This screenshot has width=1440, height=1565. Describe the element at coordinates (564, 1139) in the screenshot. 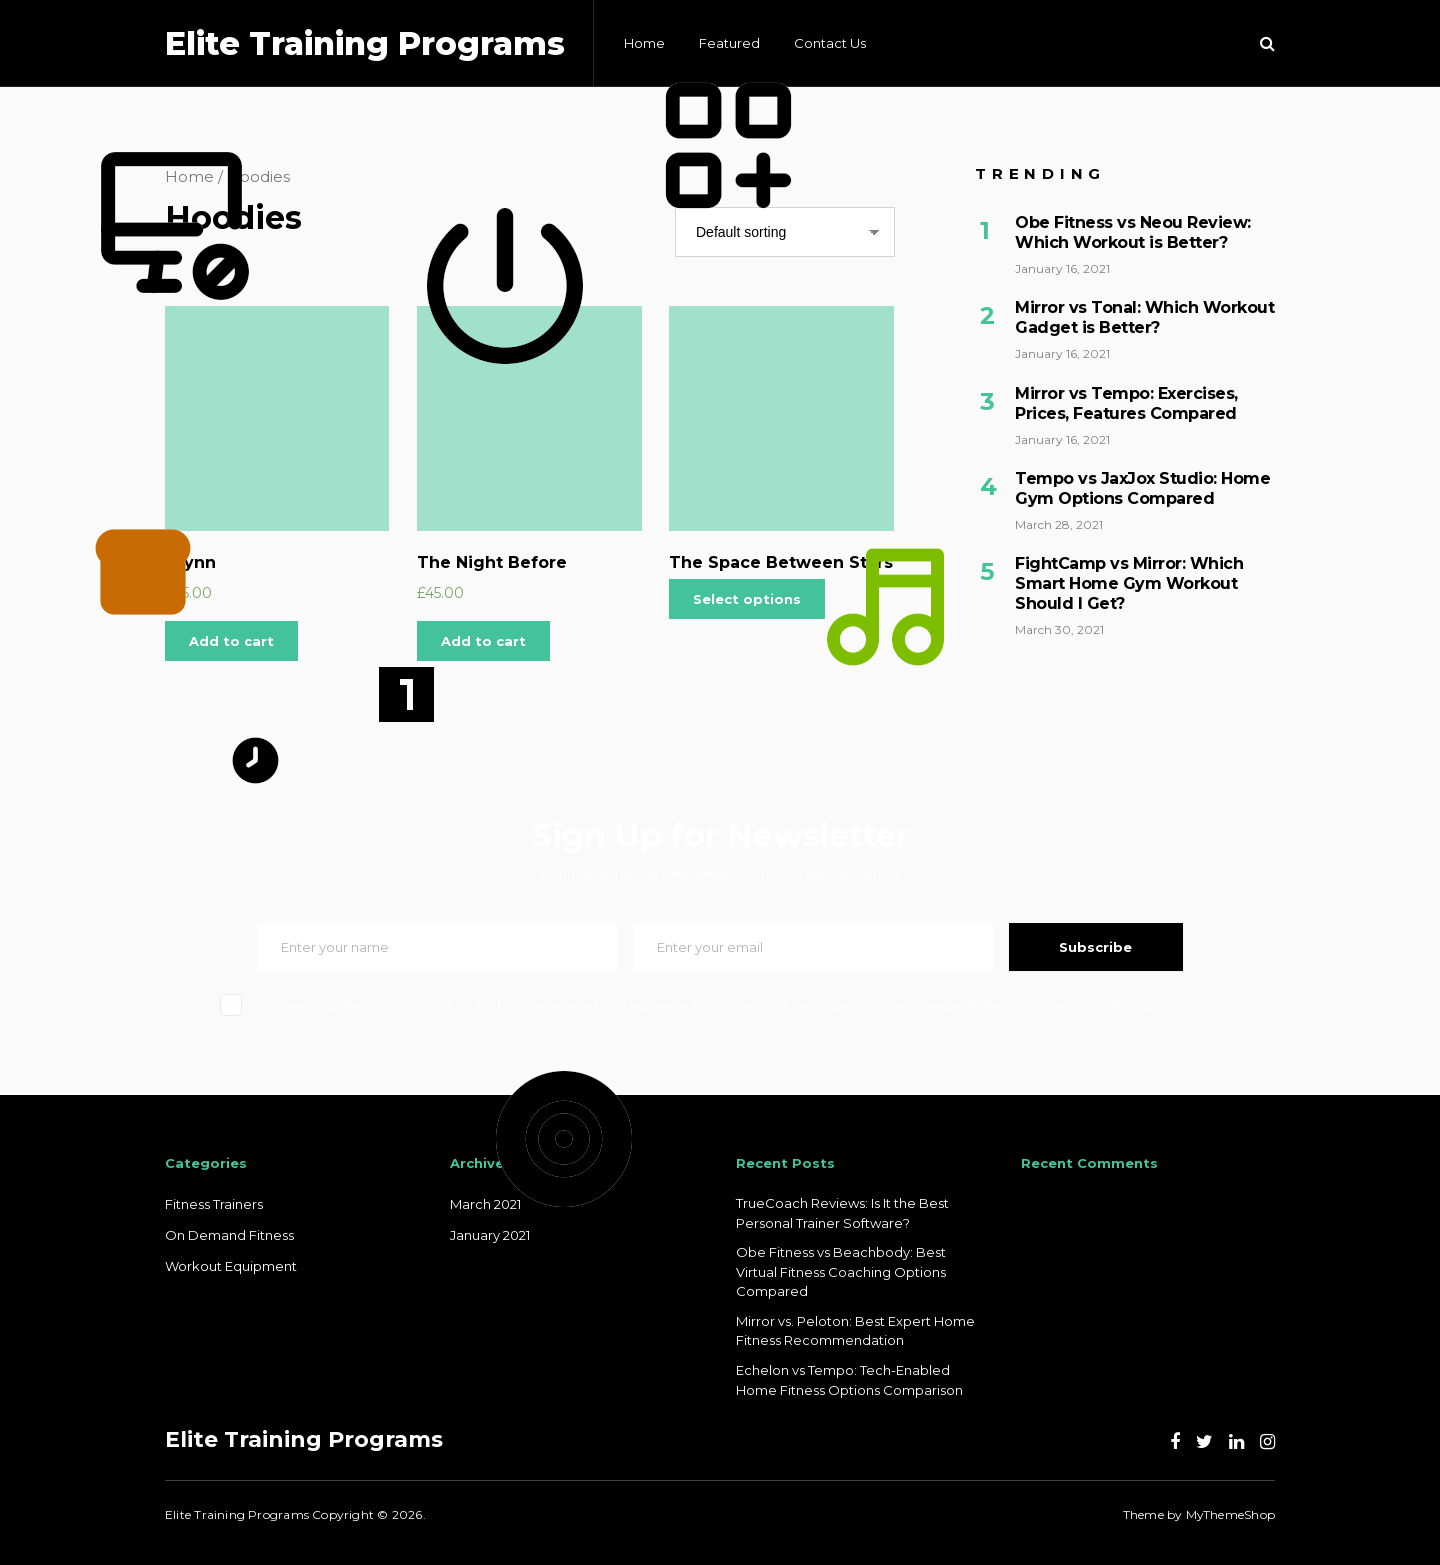

I see `play or access music library` at that location.